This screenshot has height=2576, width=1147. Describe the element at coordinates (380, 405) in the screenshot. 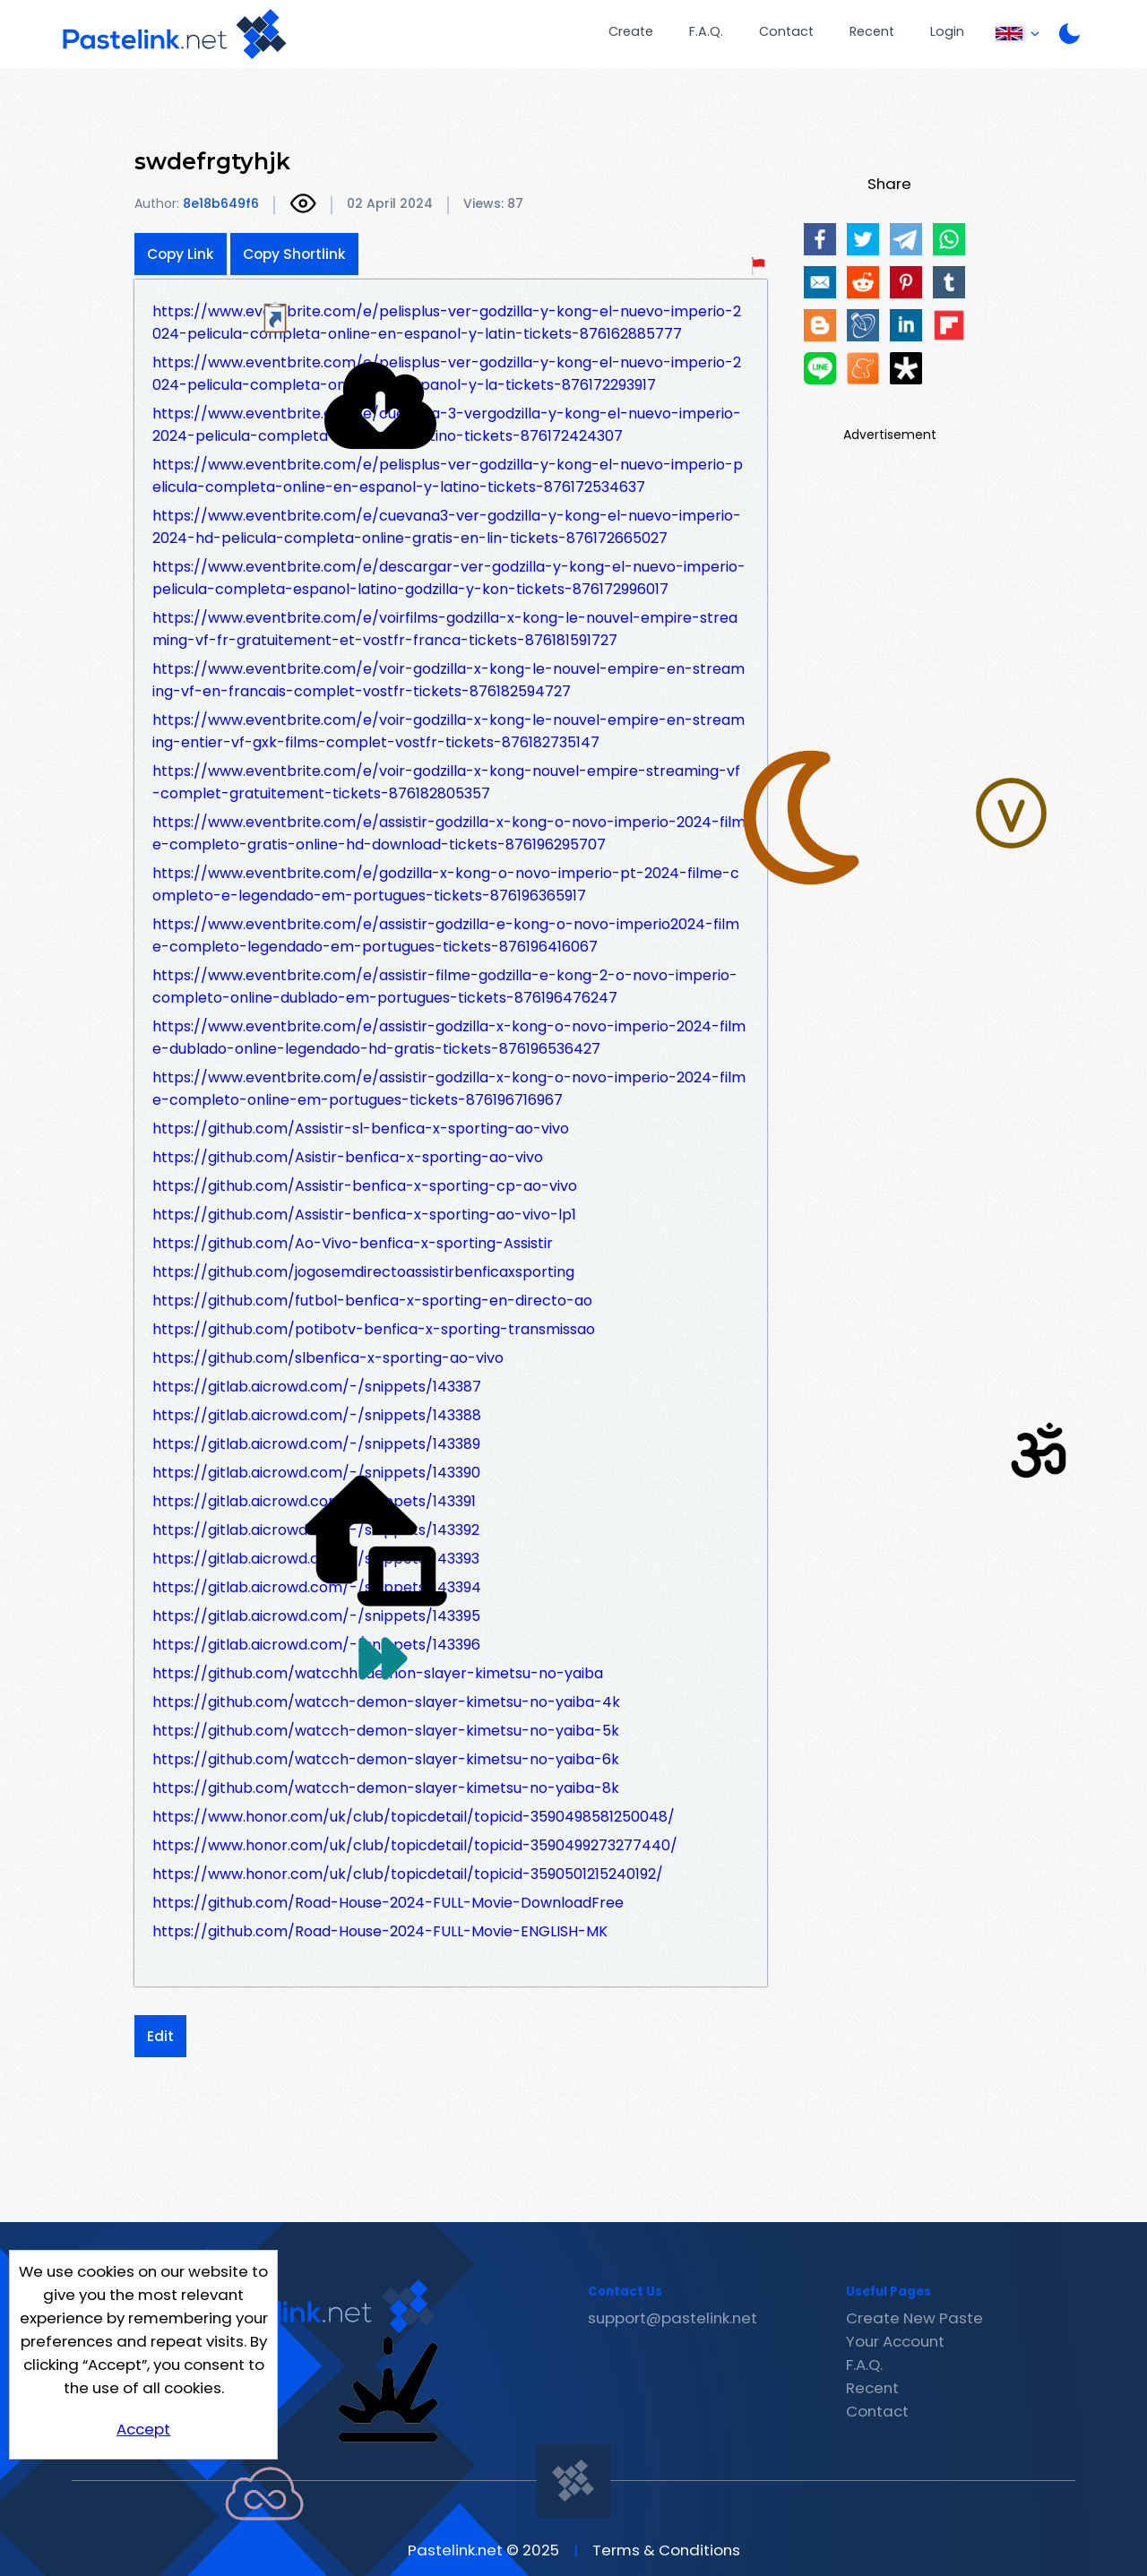

I see `download from cloud storage` at that location.